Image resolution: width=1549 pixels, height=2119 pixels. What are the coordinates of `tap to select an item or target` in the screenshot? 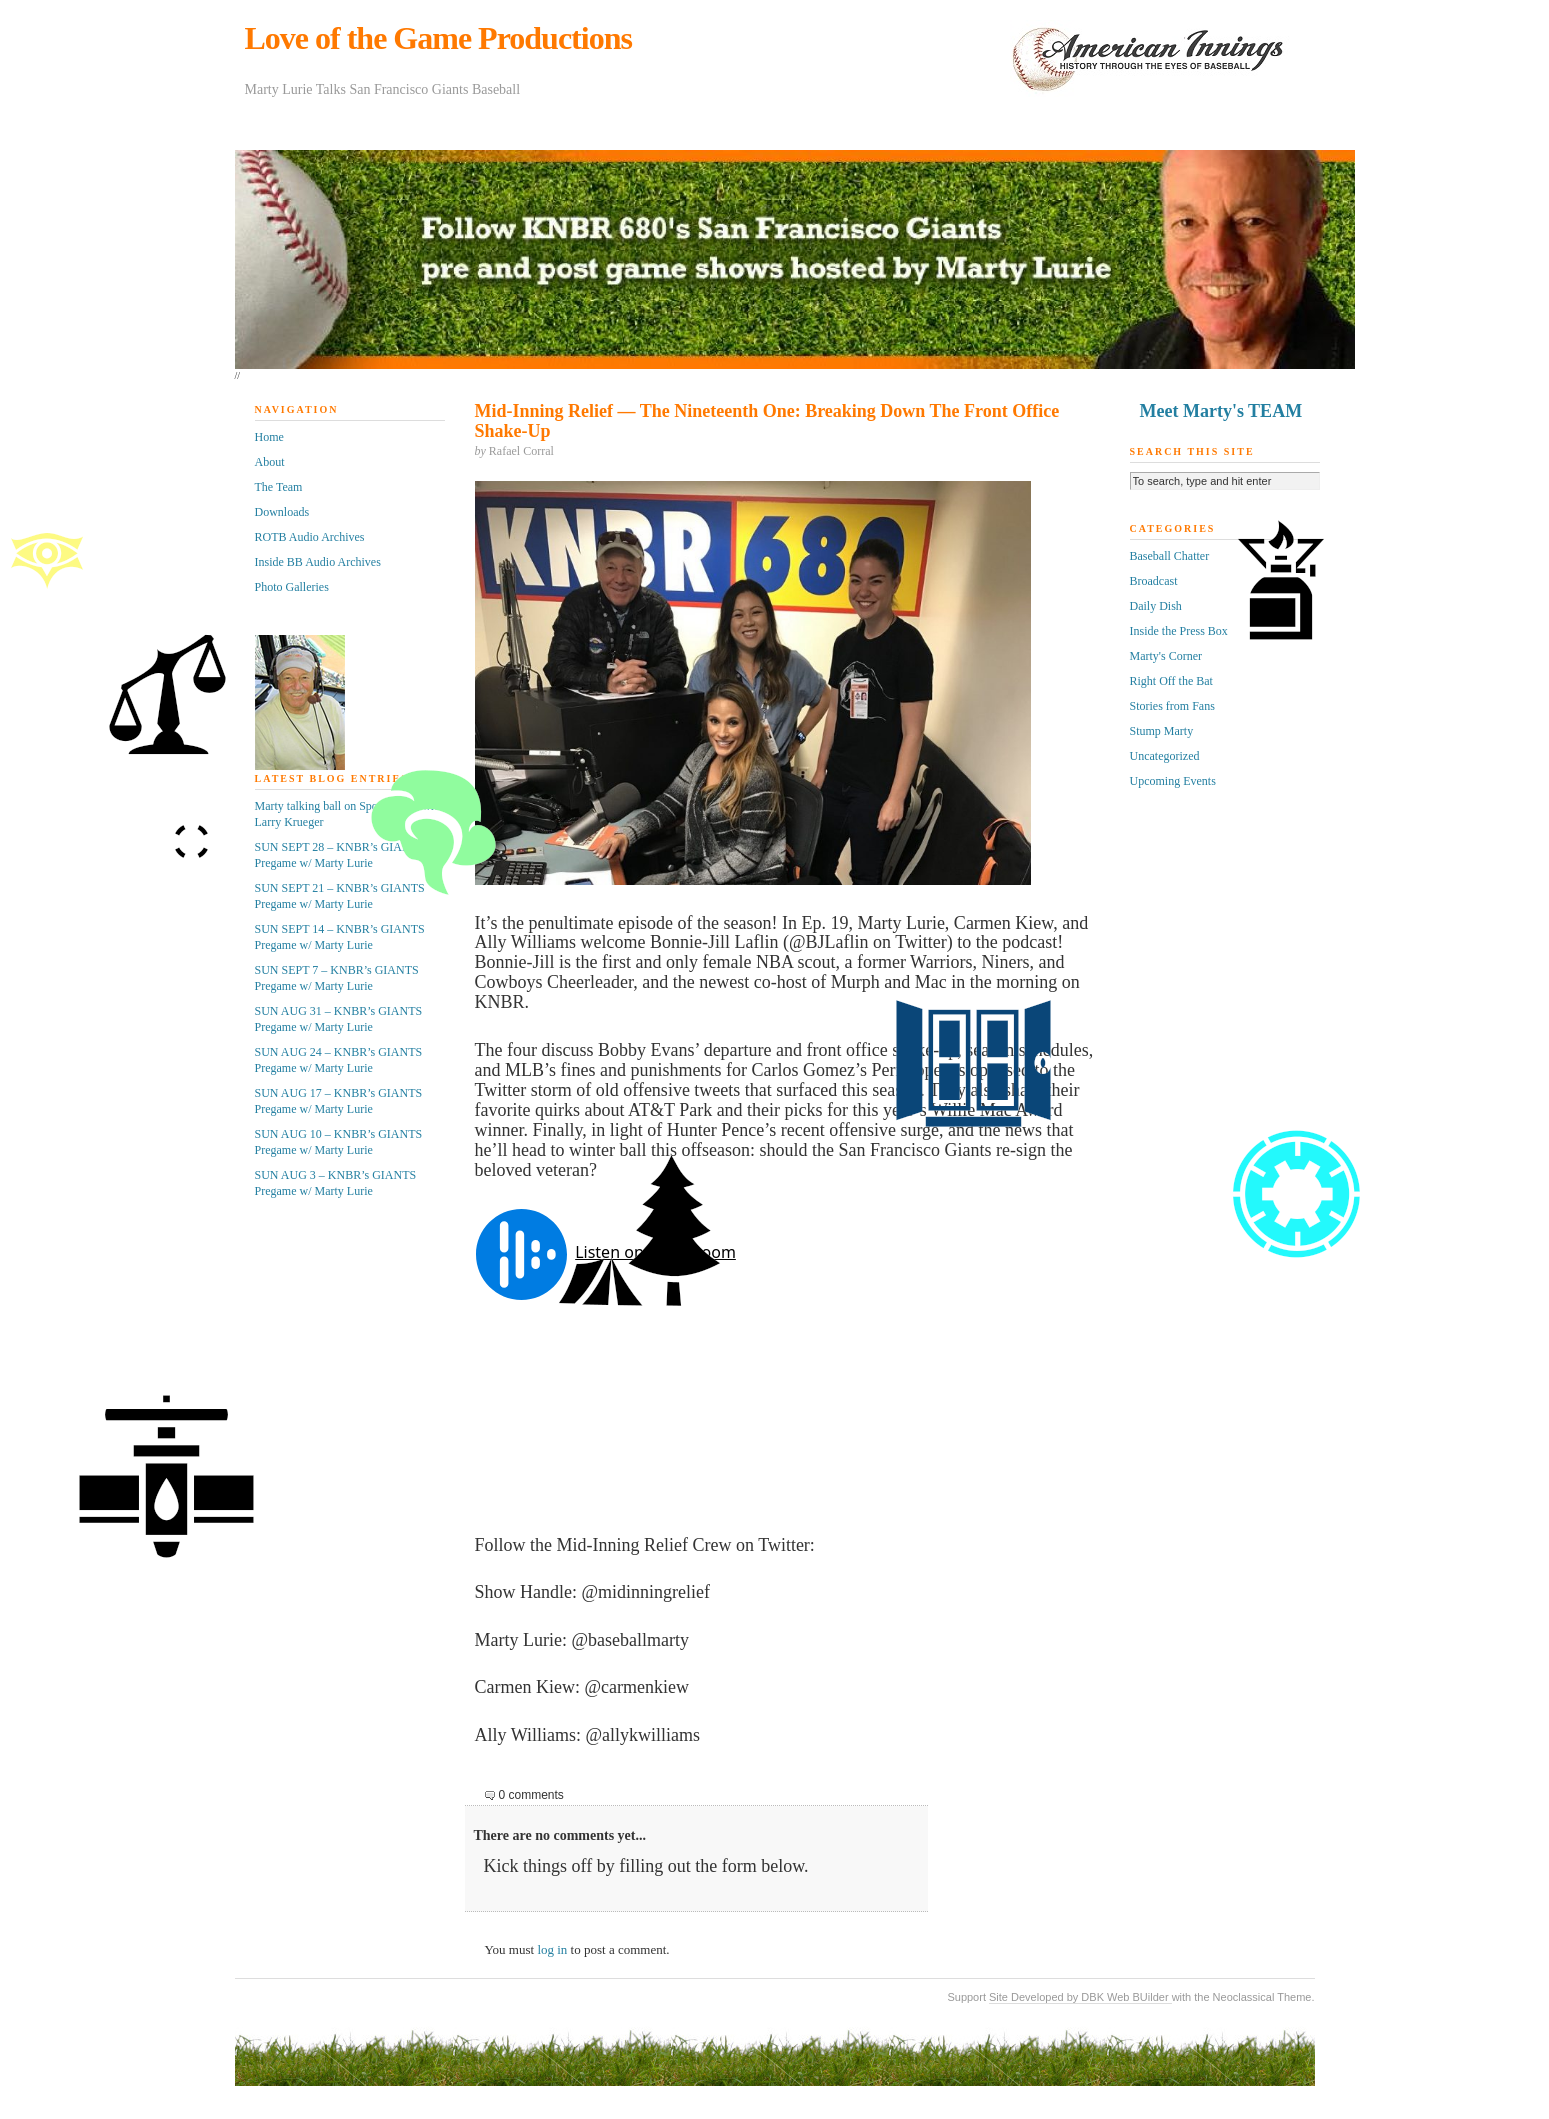 It's located at (191, 841).